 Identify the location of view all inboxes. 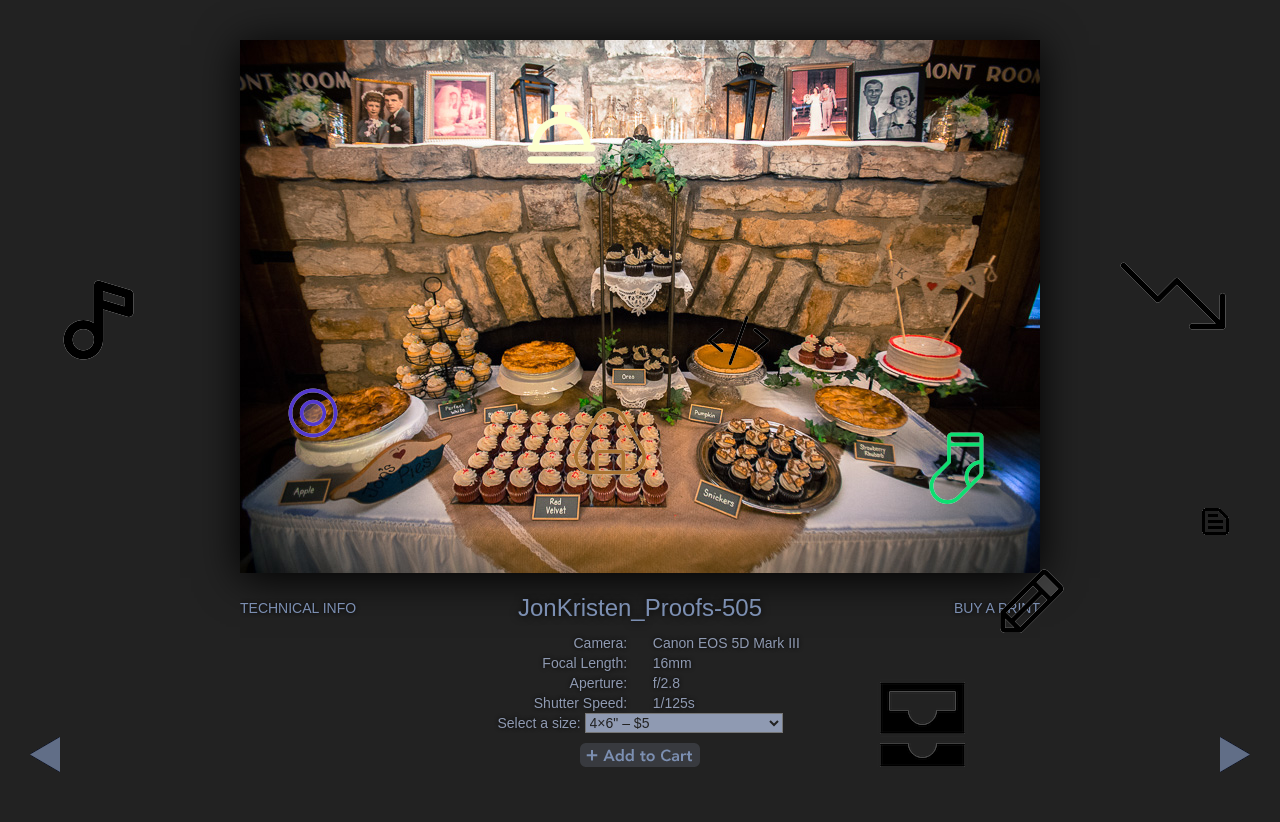
(922, 724).